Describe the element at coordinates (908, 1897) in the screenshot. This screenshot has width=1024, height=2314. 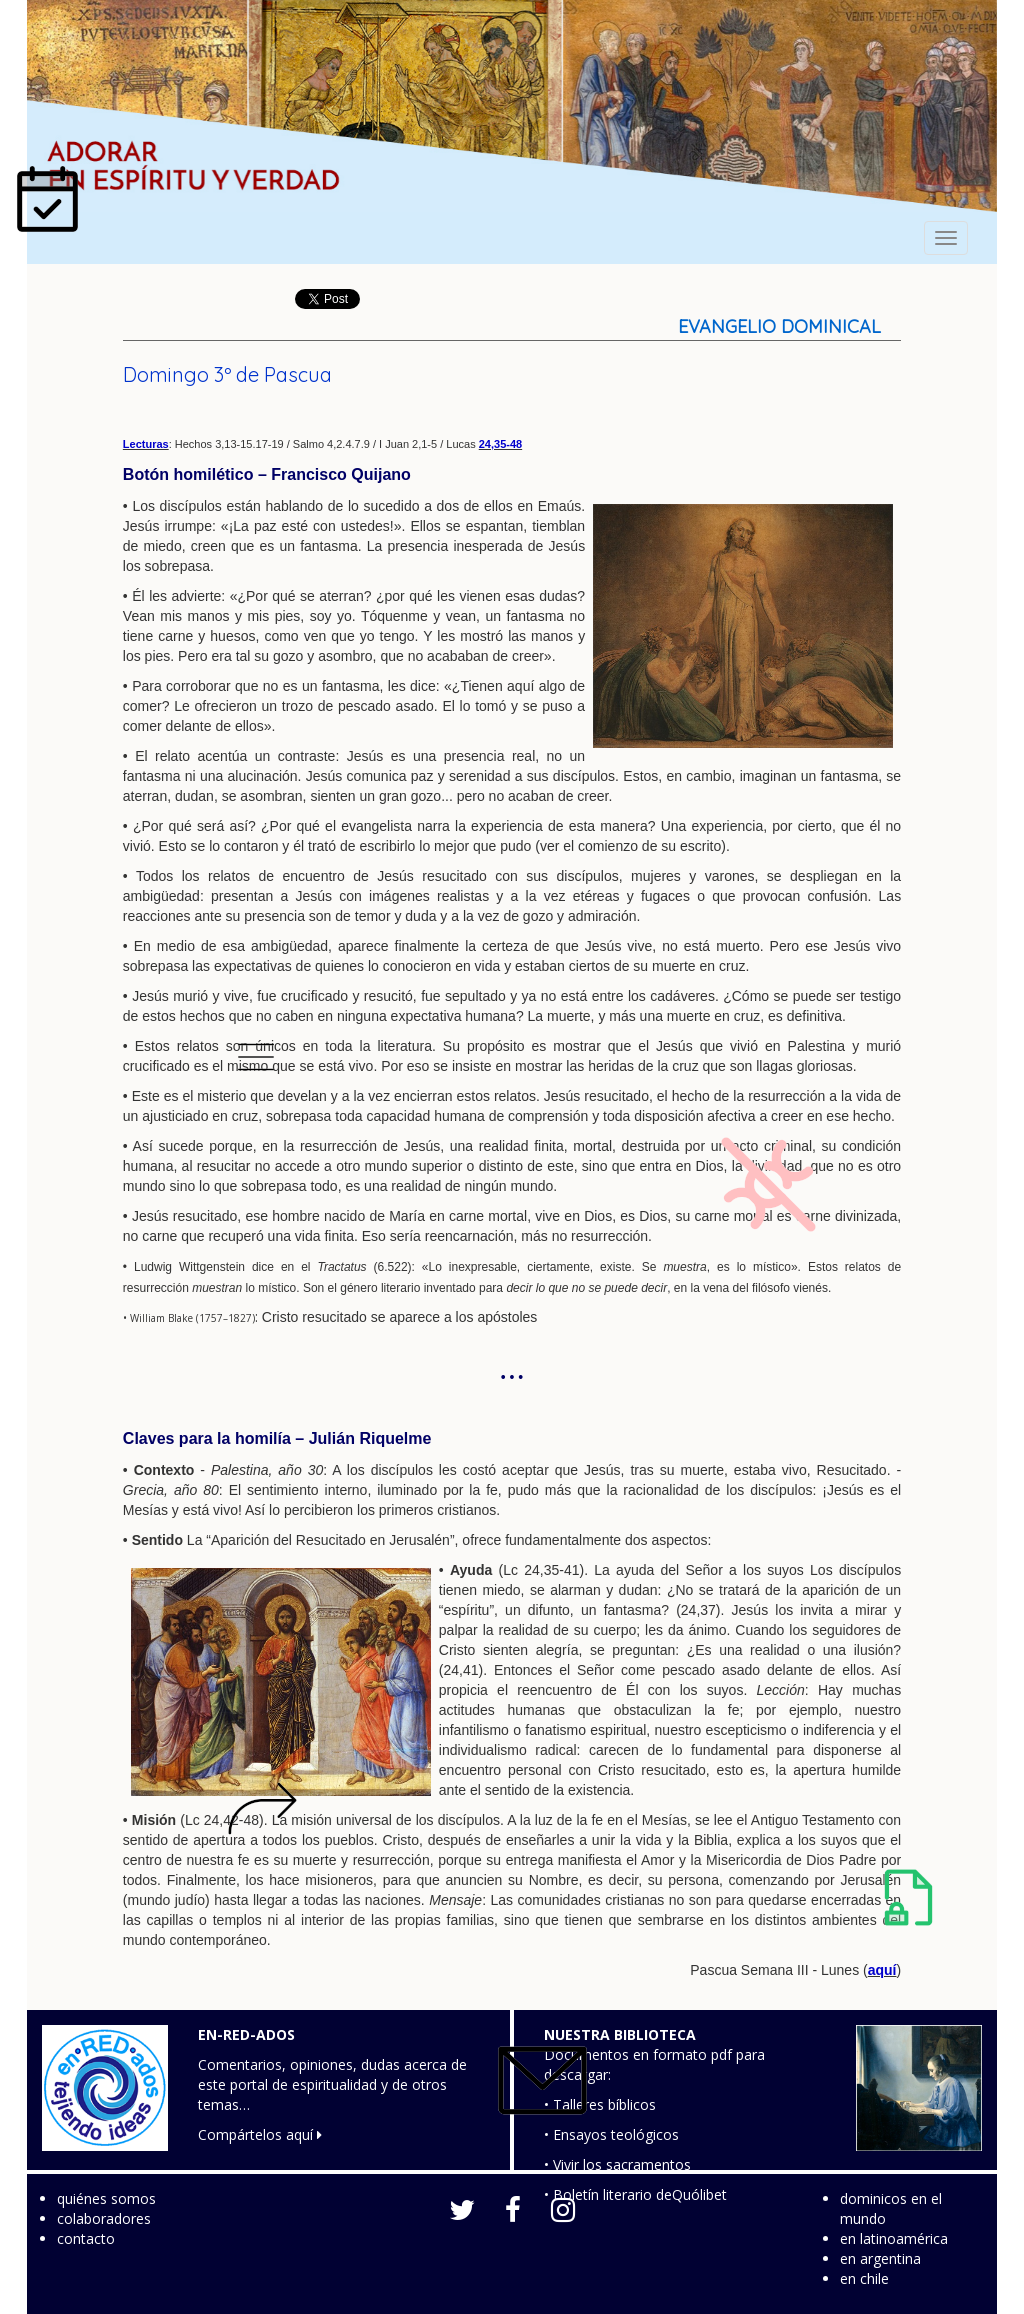
I see `a locked or encrypted file` at that location.